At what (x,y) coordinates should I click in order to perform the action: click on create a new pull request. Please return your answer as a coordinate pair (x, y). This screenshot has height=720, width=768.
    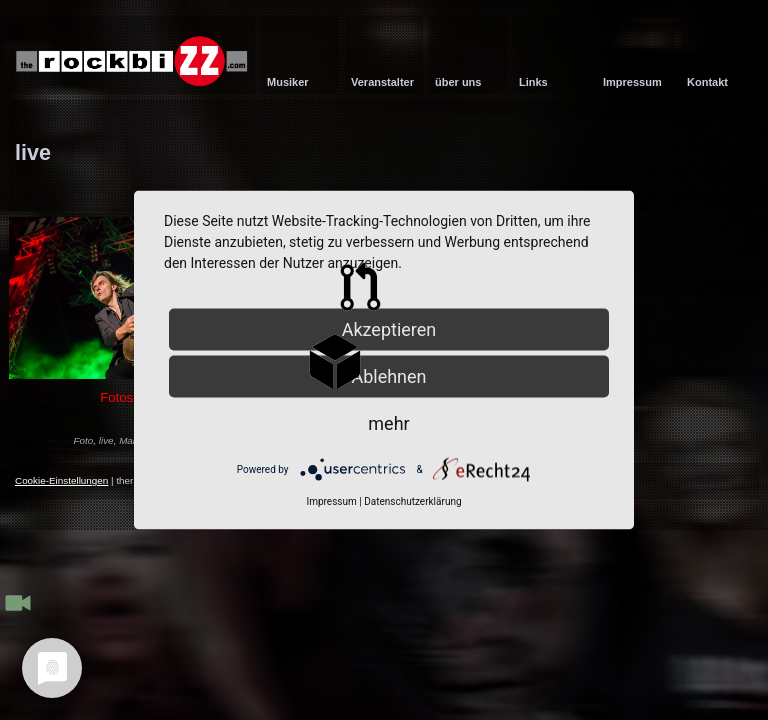
    Looking at the image, I should click on (360, 287).